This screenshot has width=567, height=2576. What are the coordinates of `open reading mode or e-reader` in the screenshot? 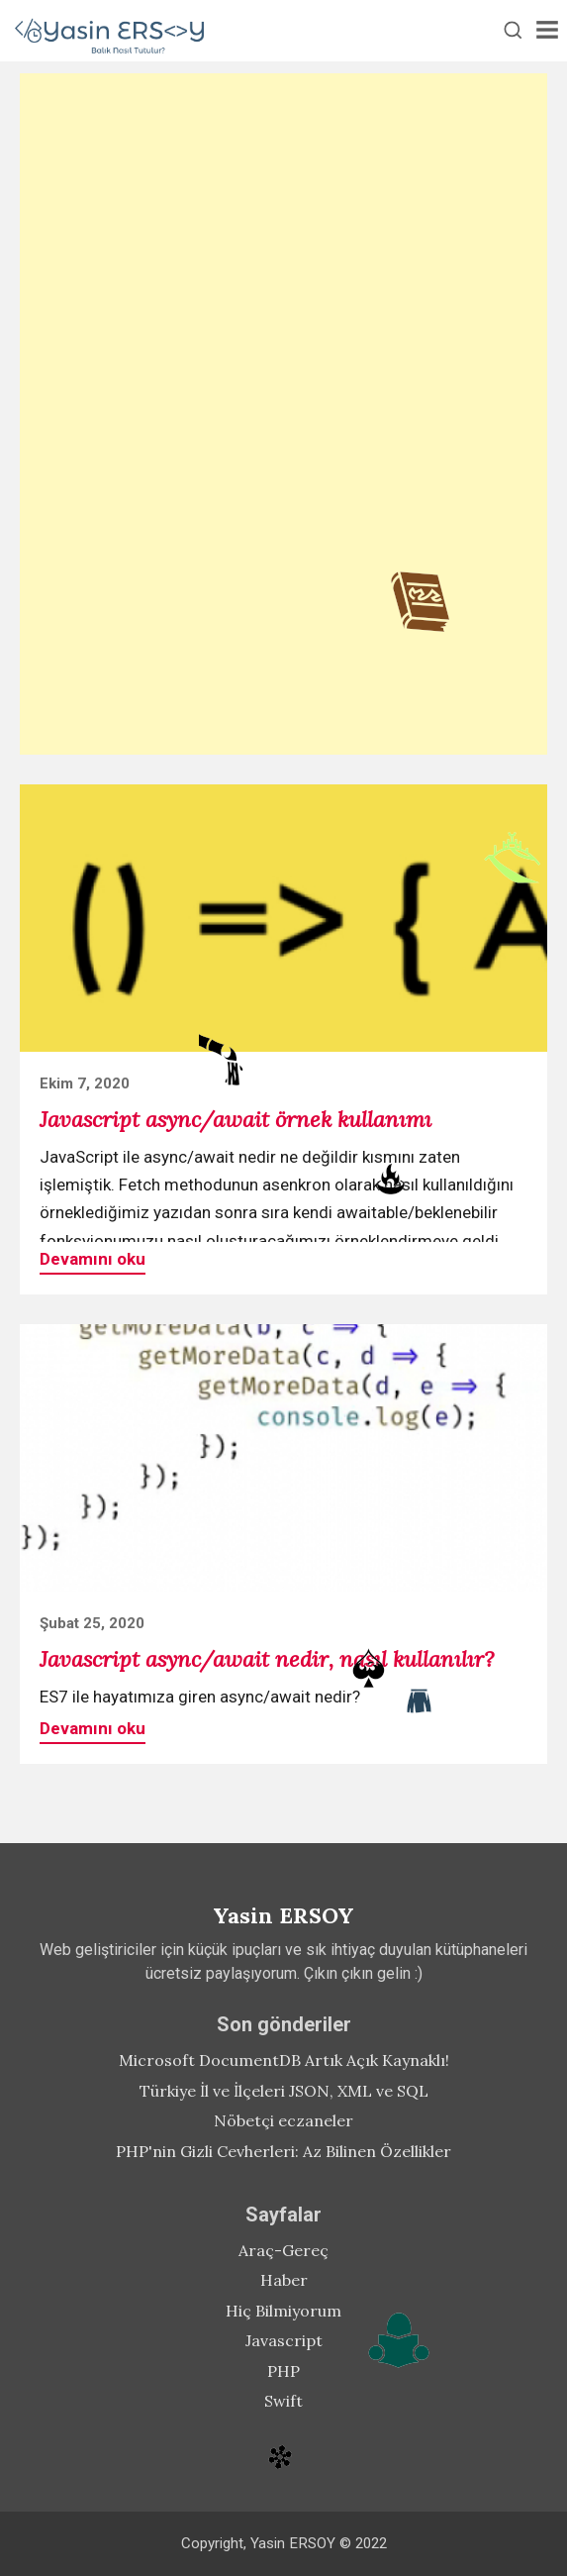 It's located at (399, 2340).